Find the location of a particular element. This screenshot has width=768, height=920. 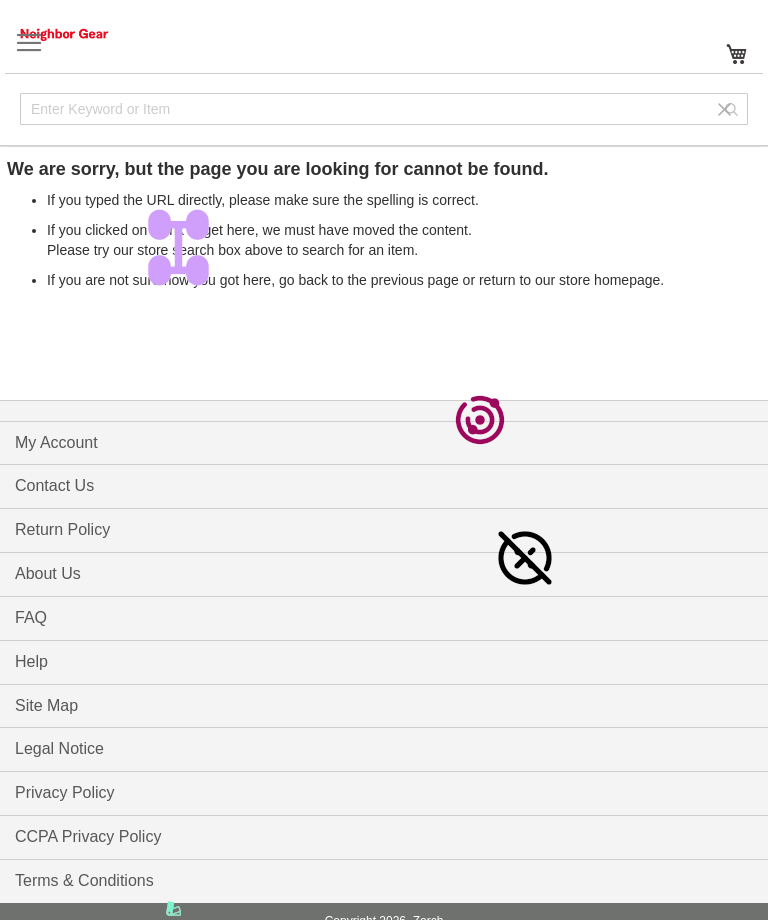

select 4WD or all-wheel drive mode is located at coordinates (178, 247).